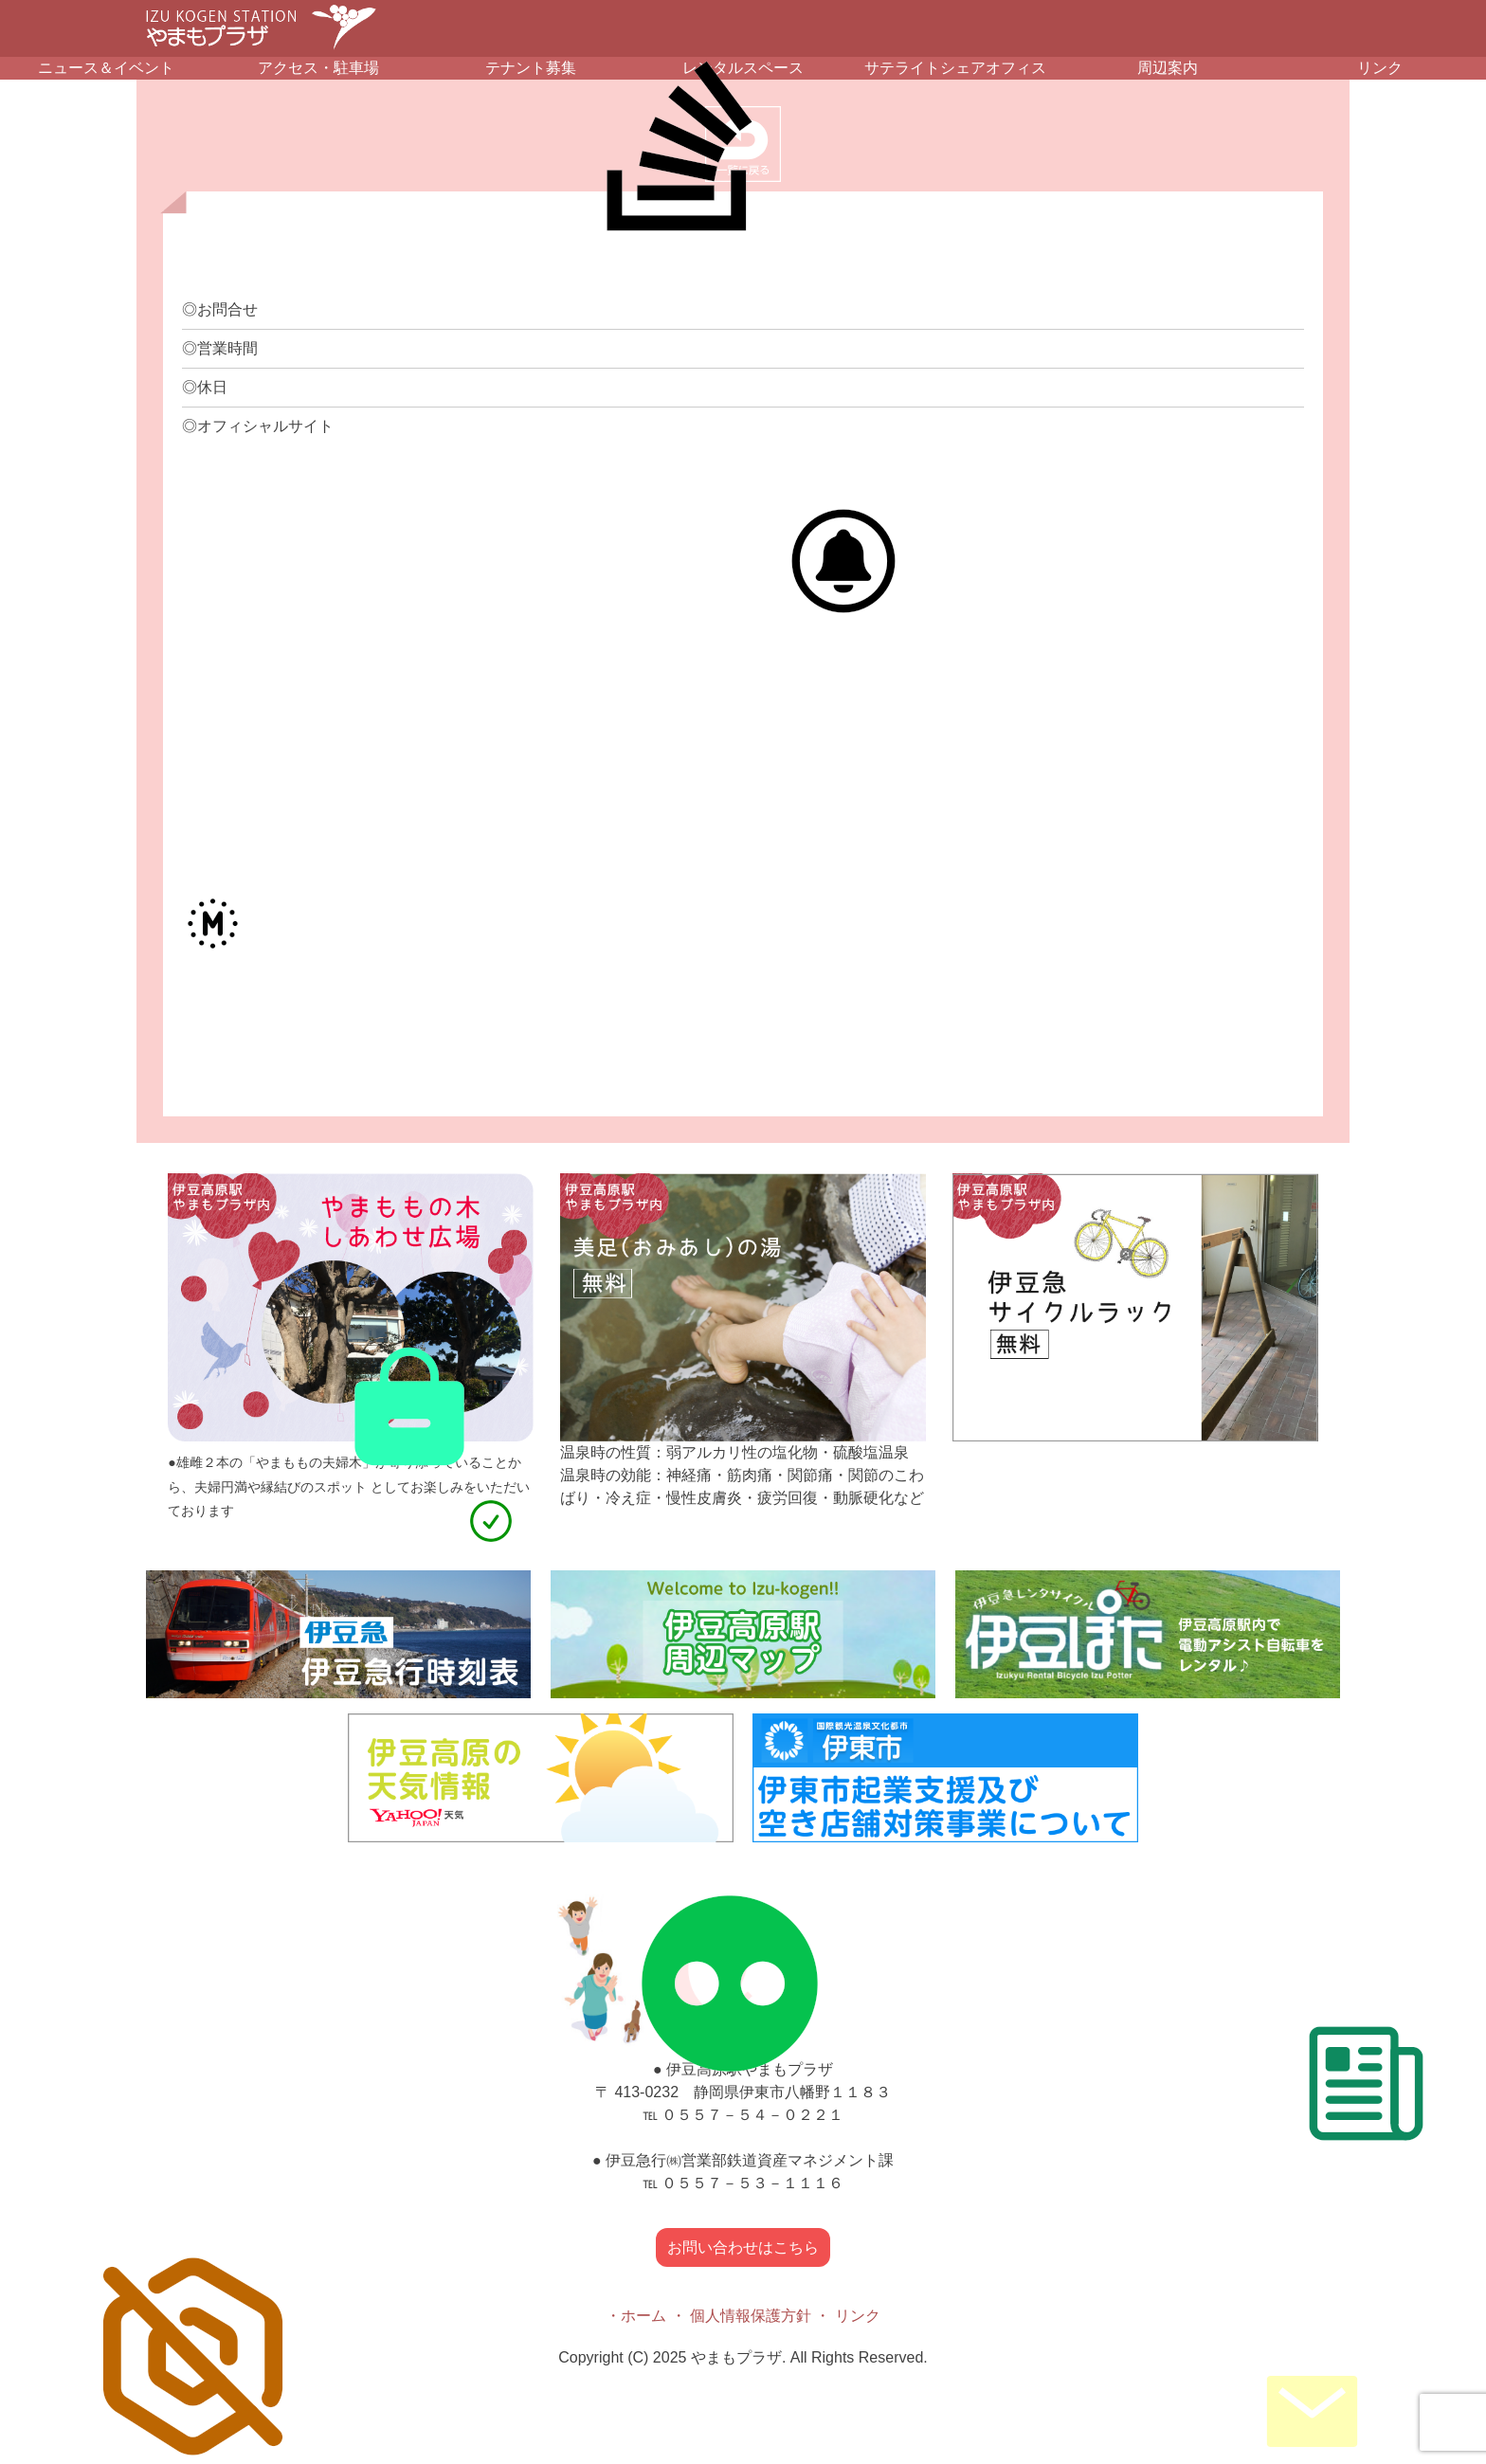 The image size is (1486, 2464). I want to click on view news or articles, so click(1366, 2083).